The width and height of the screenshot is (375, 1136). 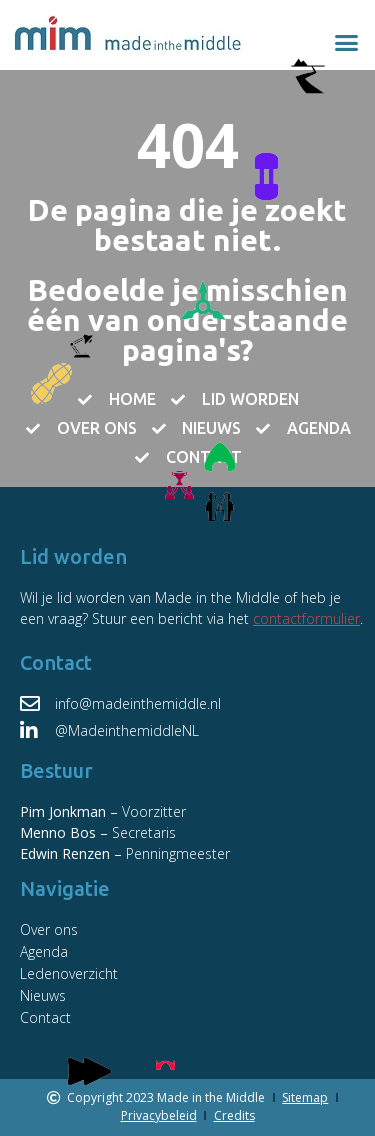 I want to click on throwing weapon icon in a game inventory, so click(x=203, y=300).